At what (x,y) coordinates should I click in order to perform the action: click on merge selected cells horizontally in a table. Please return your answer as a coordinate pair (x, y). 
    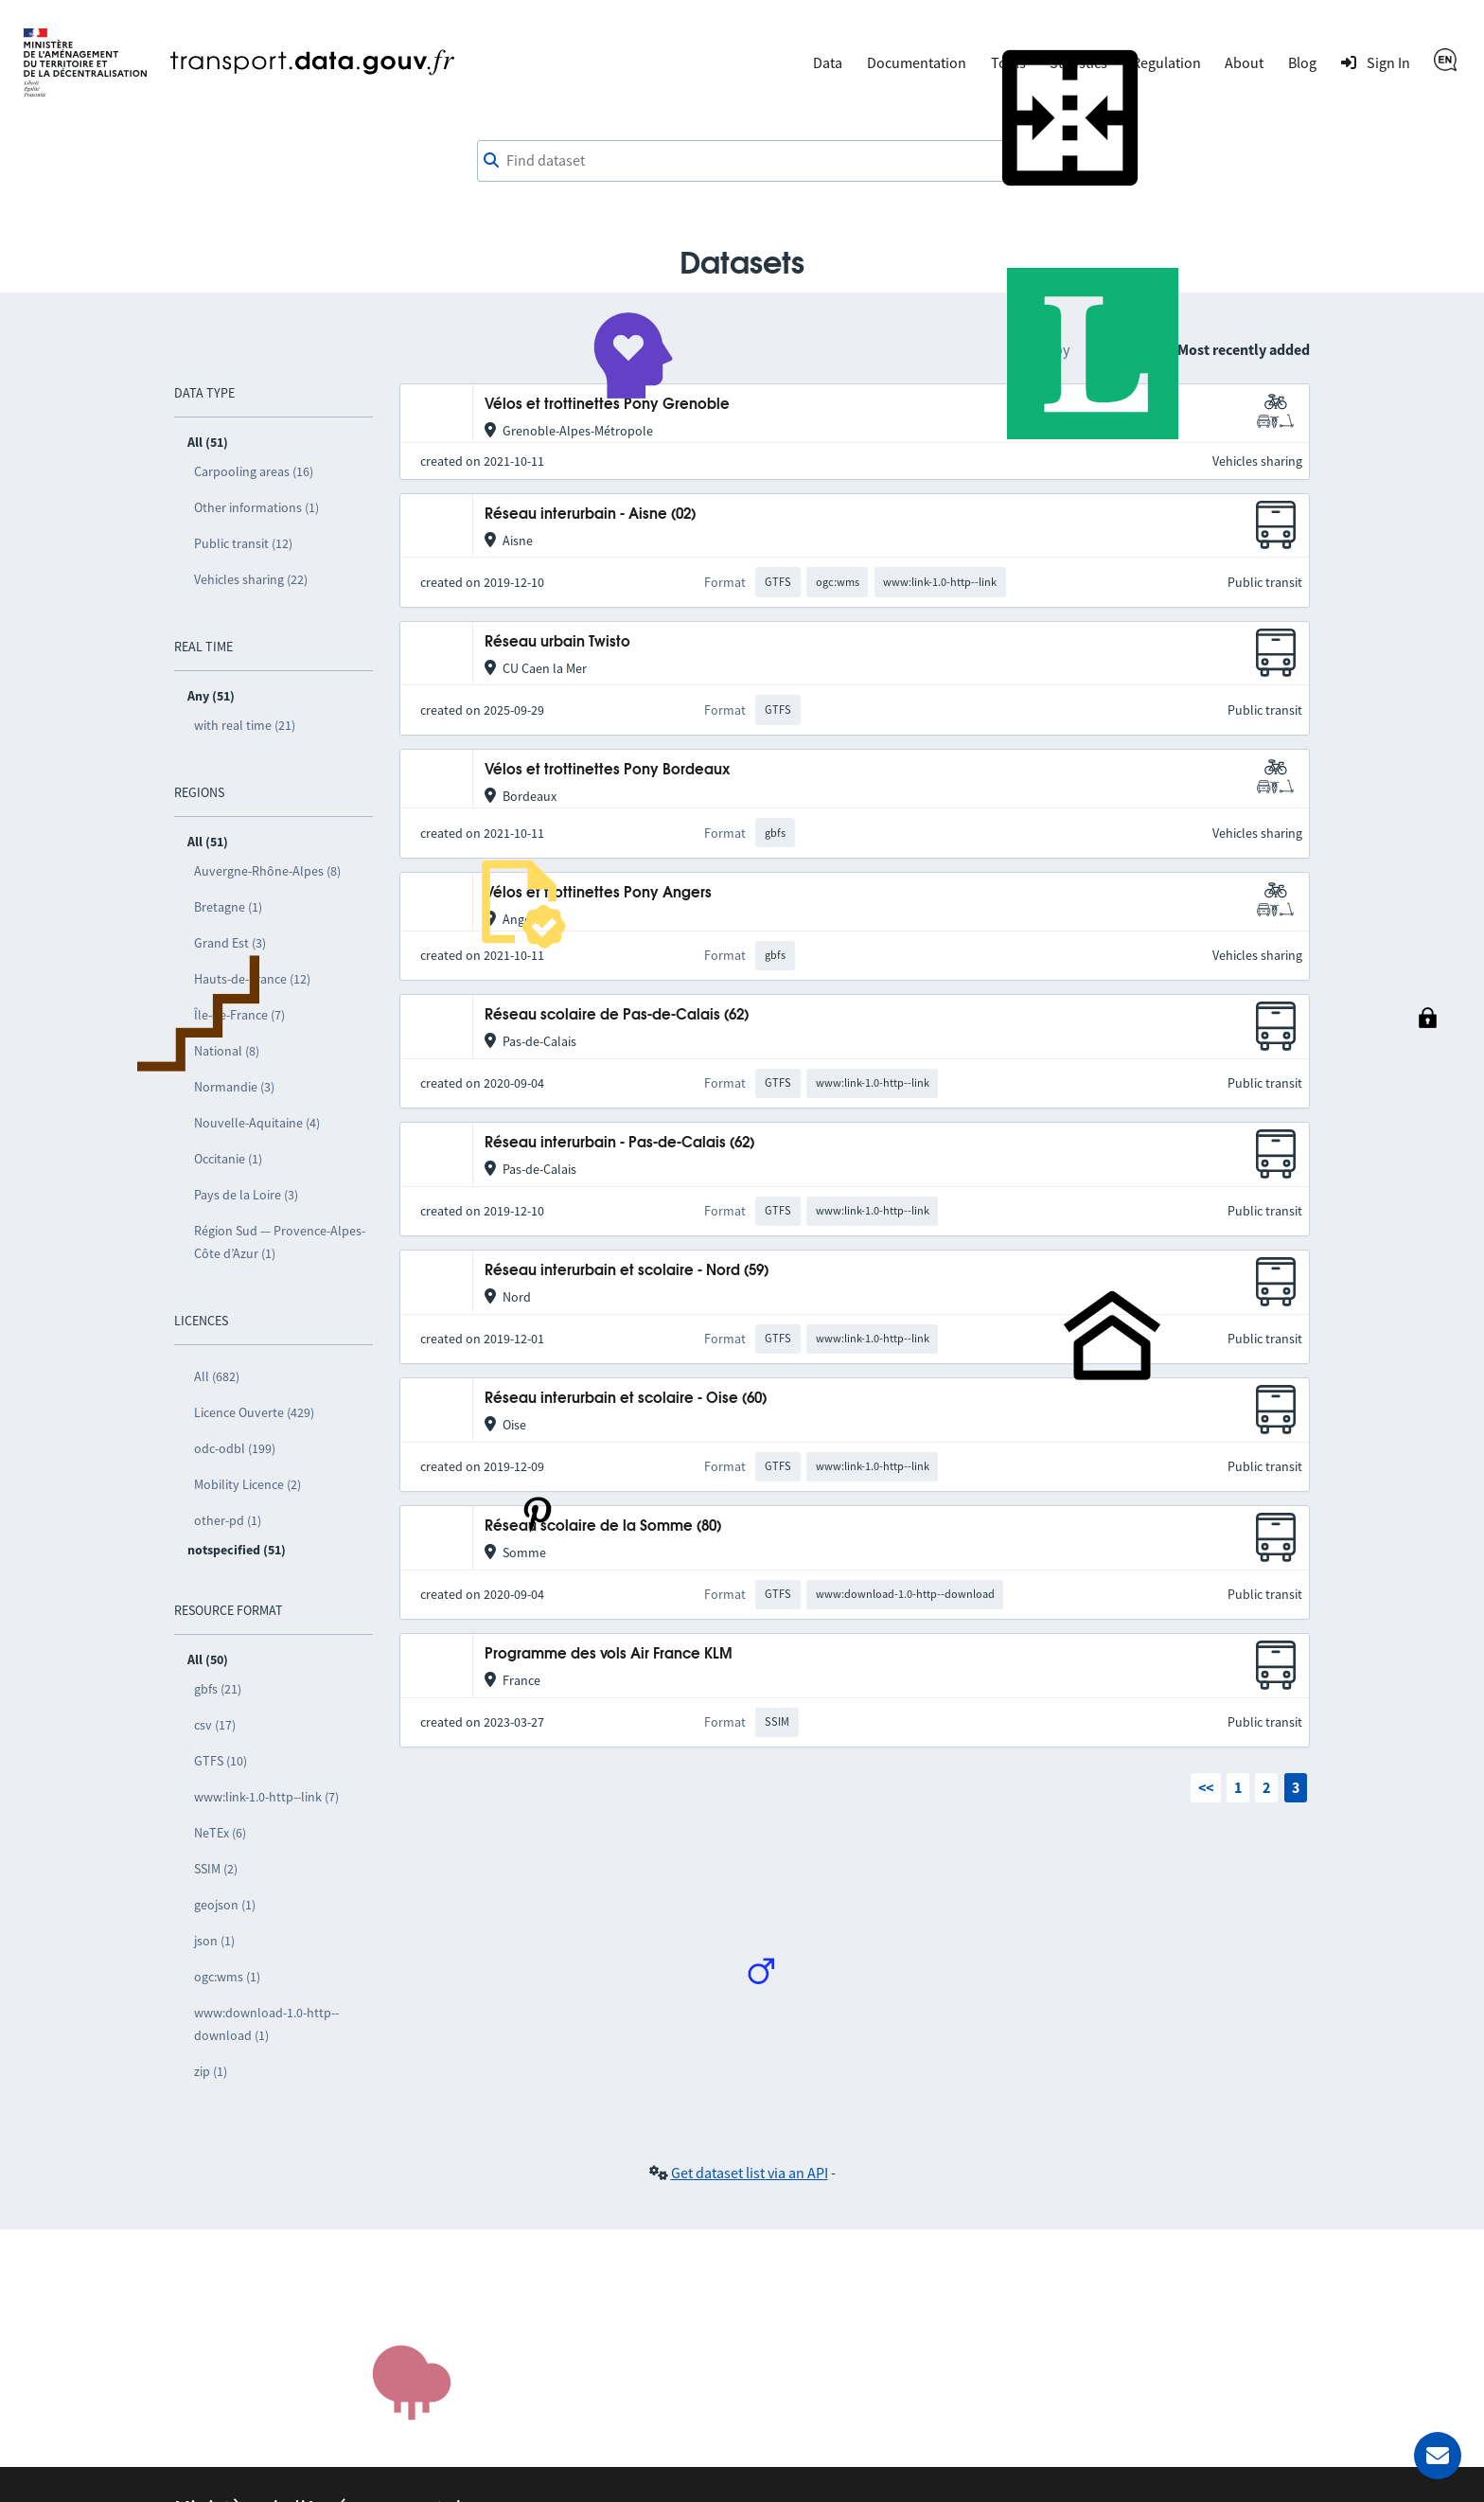
    Looking at the image, I should click on (1069, 117).